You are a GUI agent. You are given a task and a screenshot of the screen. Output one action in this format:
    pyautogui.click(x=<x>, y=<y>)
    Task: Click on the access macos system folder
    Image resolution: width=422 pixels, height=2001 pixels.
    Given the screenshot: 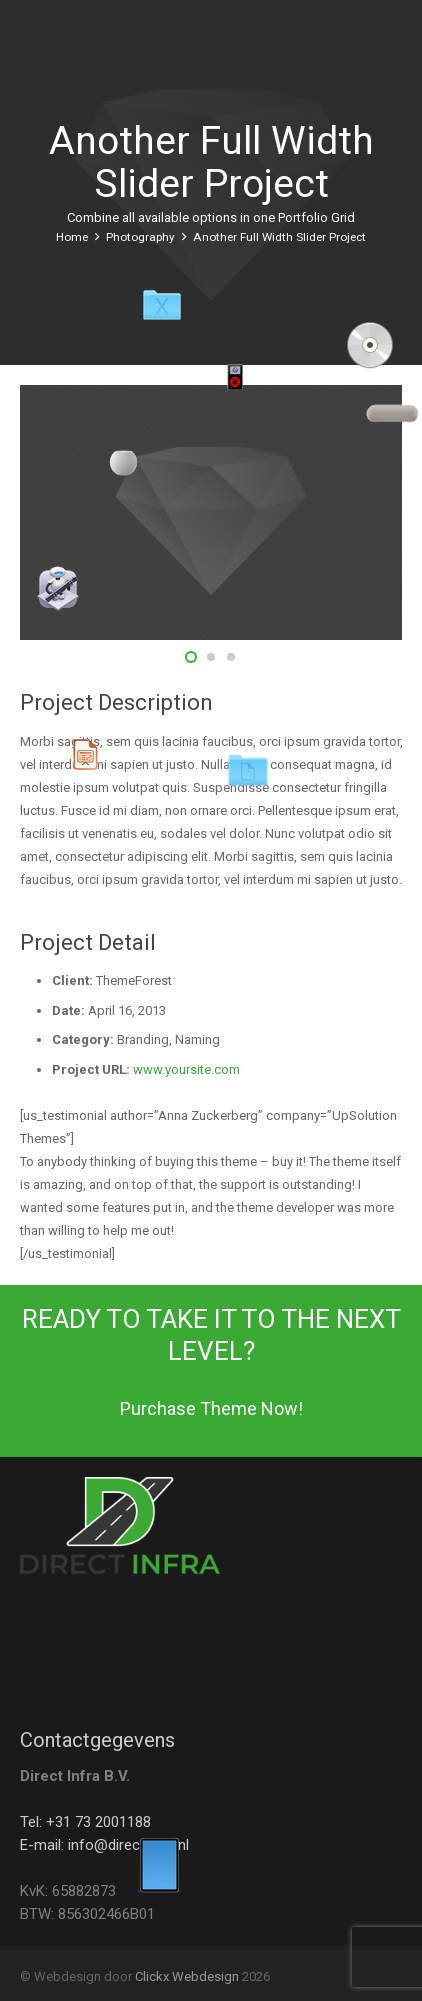 What is the action you would take?
    pyautogui.click(x=162, y=305)
    